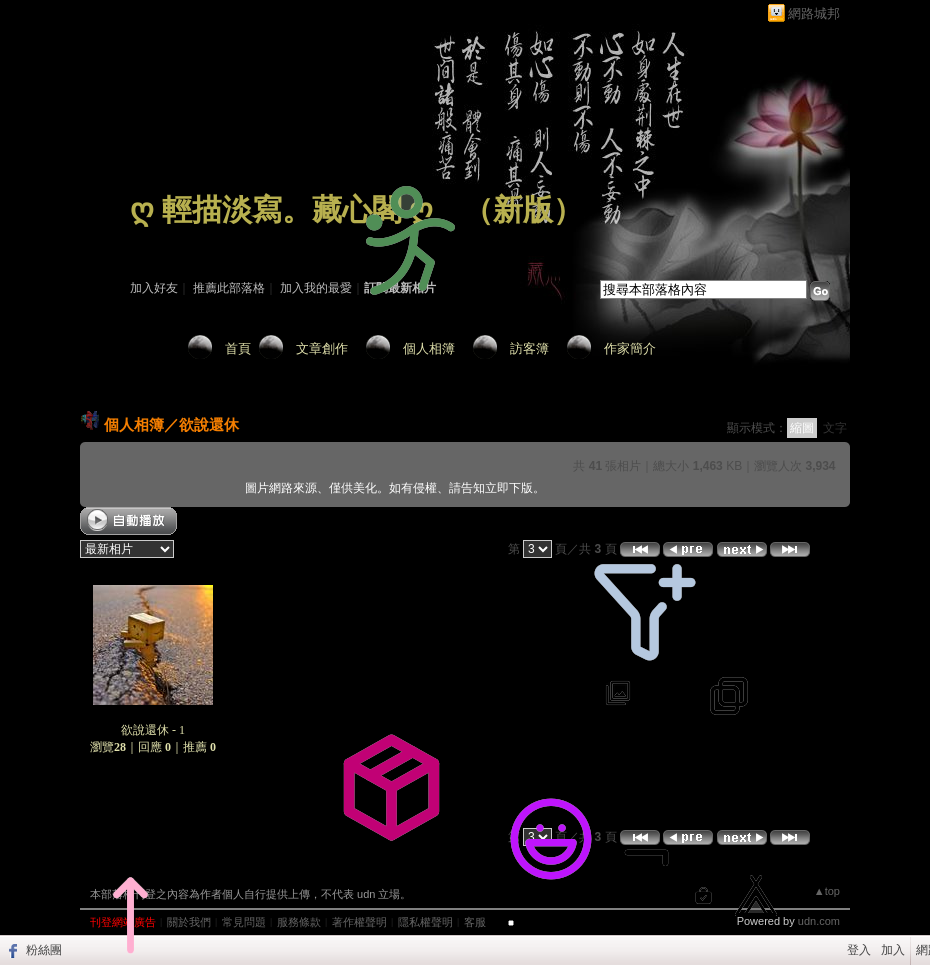 The height and width of the screenshot is (965, 930). Describe the element at coordinates (391, 787) in the screenshot. I see `view package or shipment details` at that location.